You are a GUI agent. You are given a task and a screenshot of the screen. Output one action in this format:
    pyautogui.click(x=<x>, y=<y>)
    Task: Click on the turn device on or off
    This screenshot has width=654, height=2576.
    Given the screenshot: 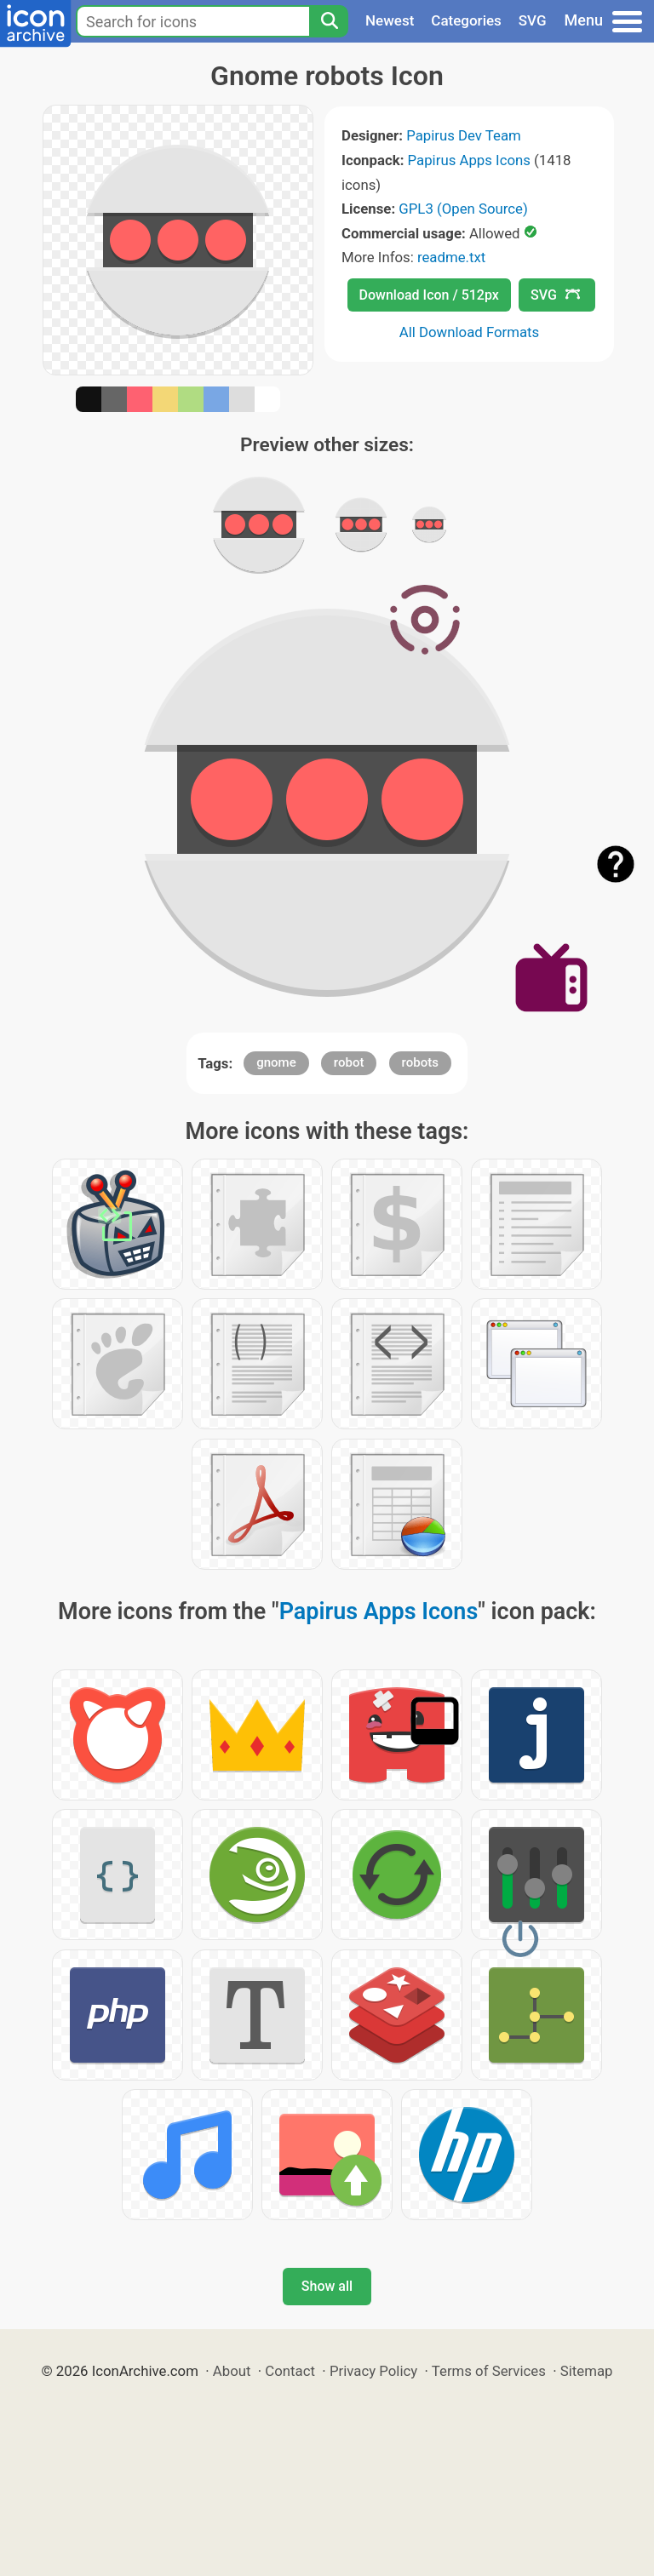 What is the action you would take?
    pyautogui.click(x=520, y=1939)
    